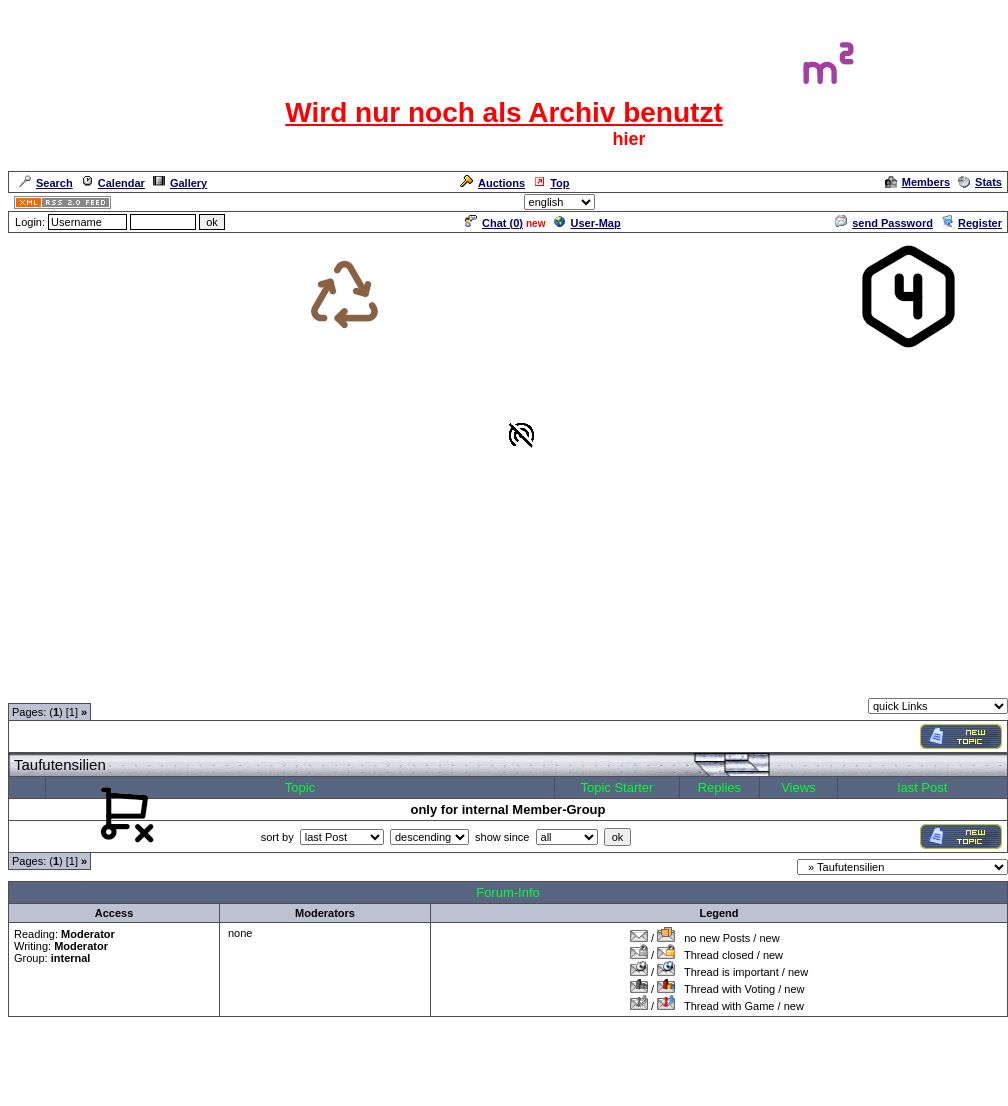 This screenshot has width=1008, height=1106. Describe the element at coordinates (521, 435) in the screenshot. I see `indicates mobile hotspot is disabled` at that location.